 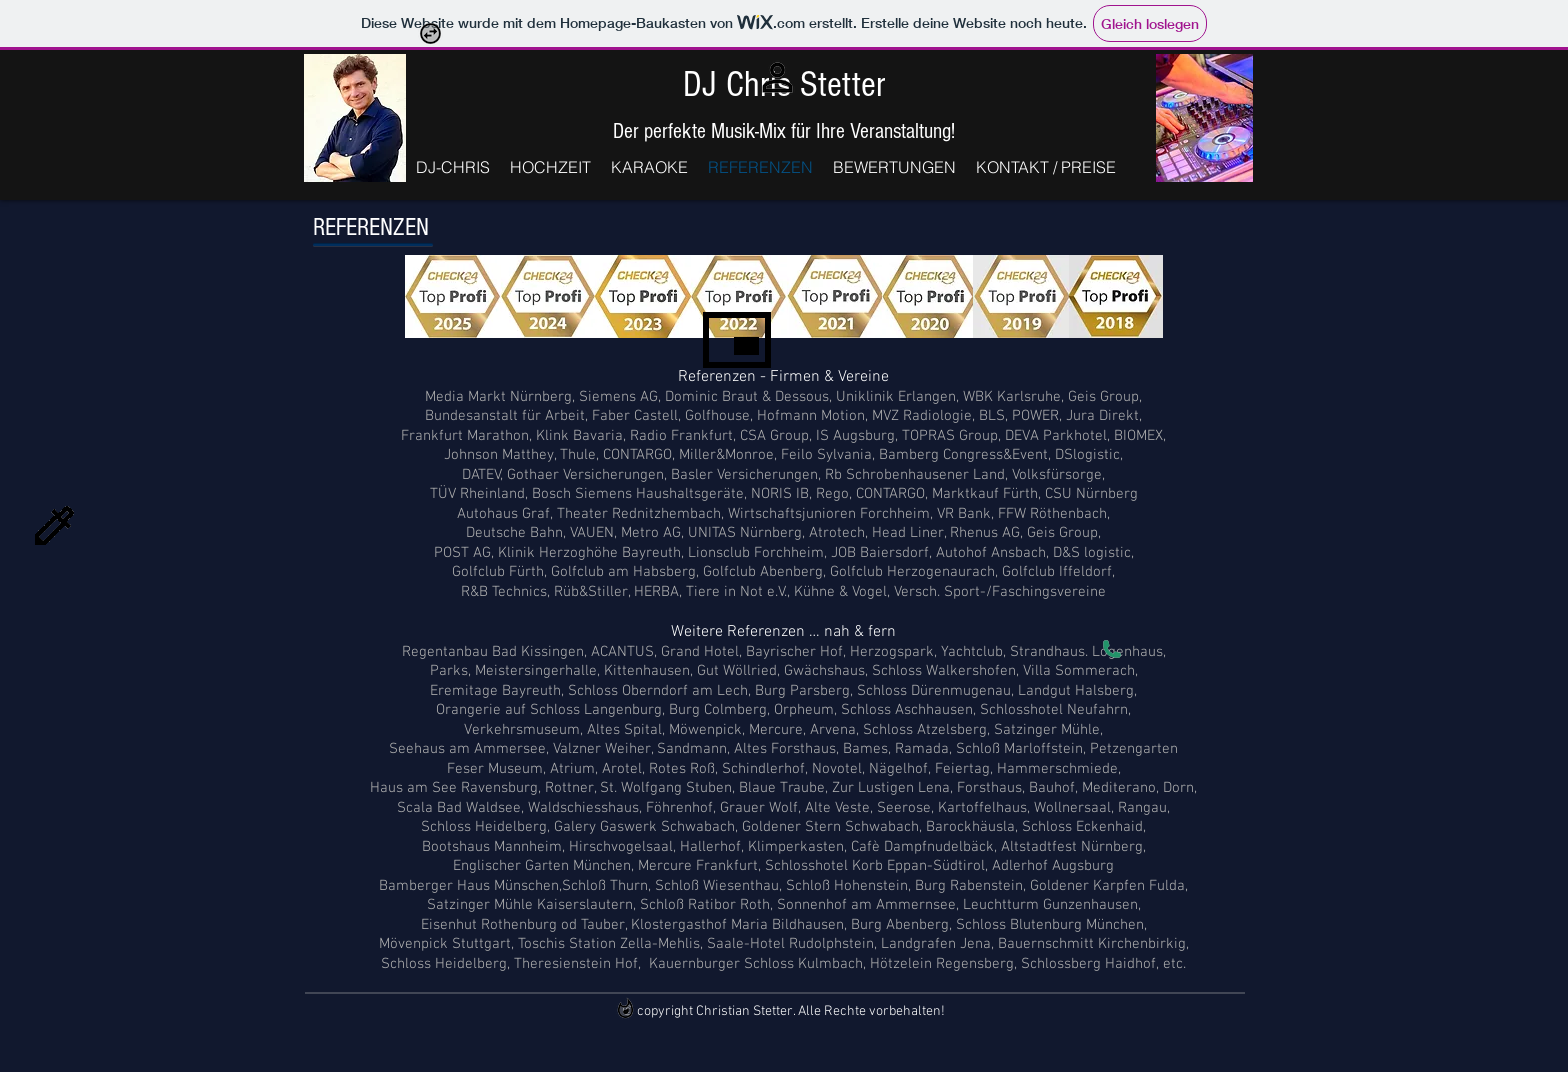 I want to click on enable picture-in-picture mode, so click(x=737, y=340).